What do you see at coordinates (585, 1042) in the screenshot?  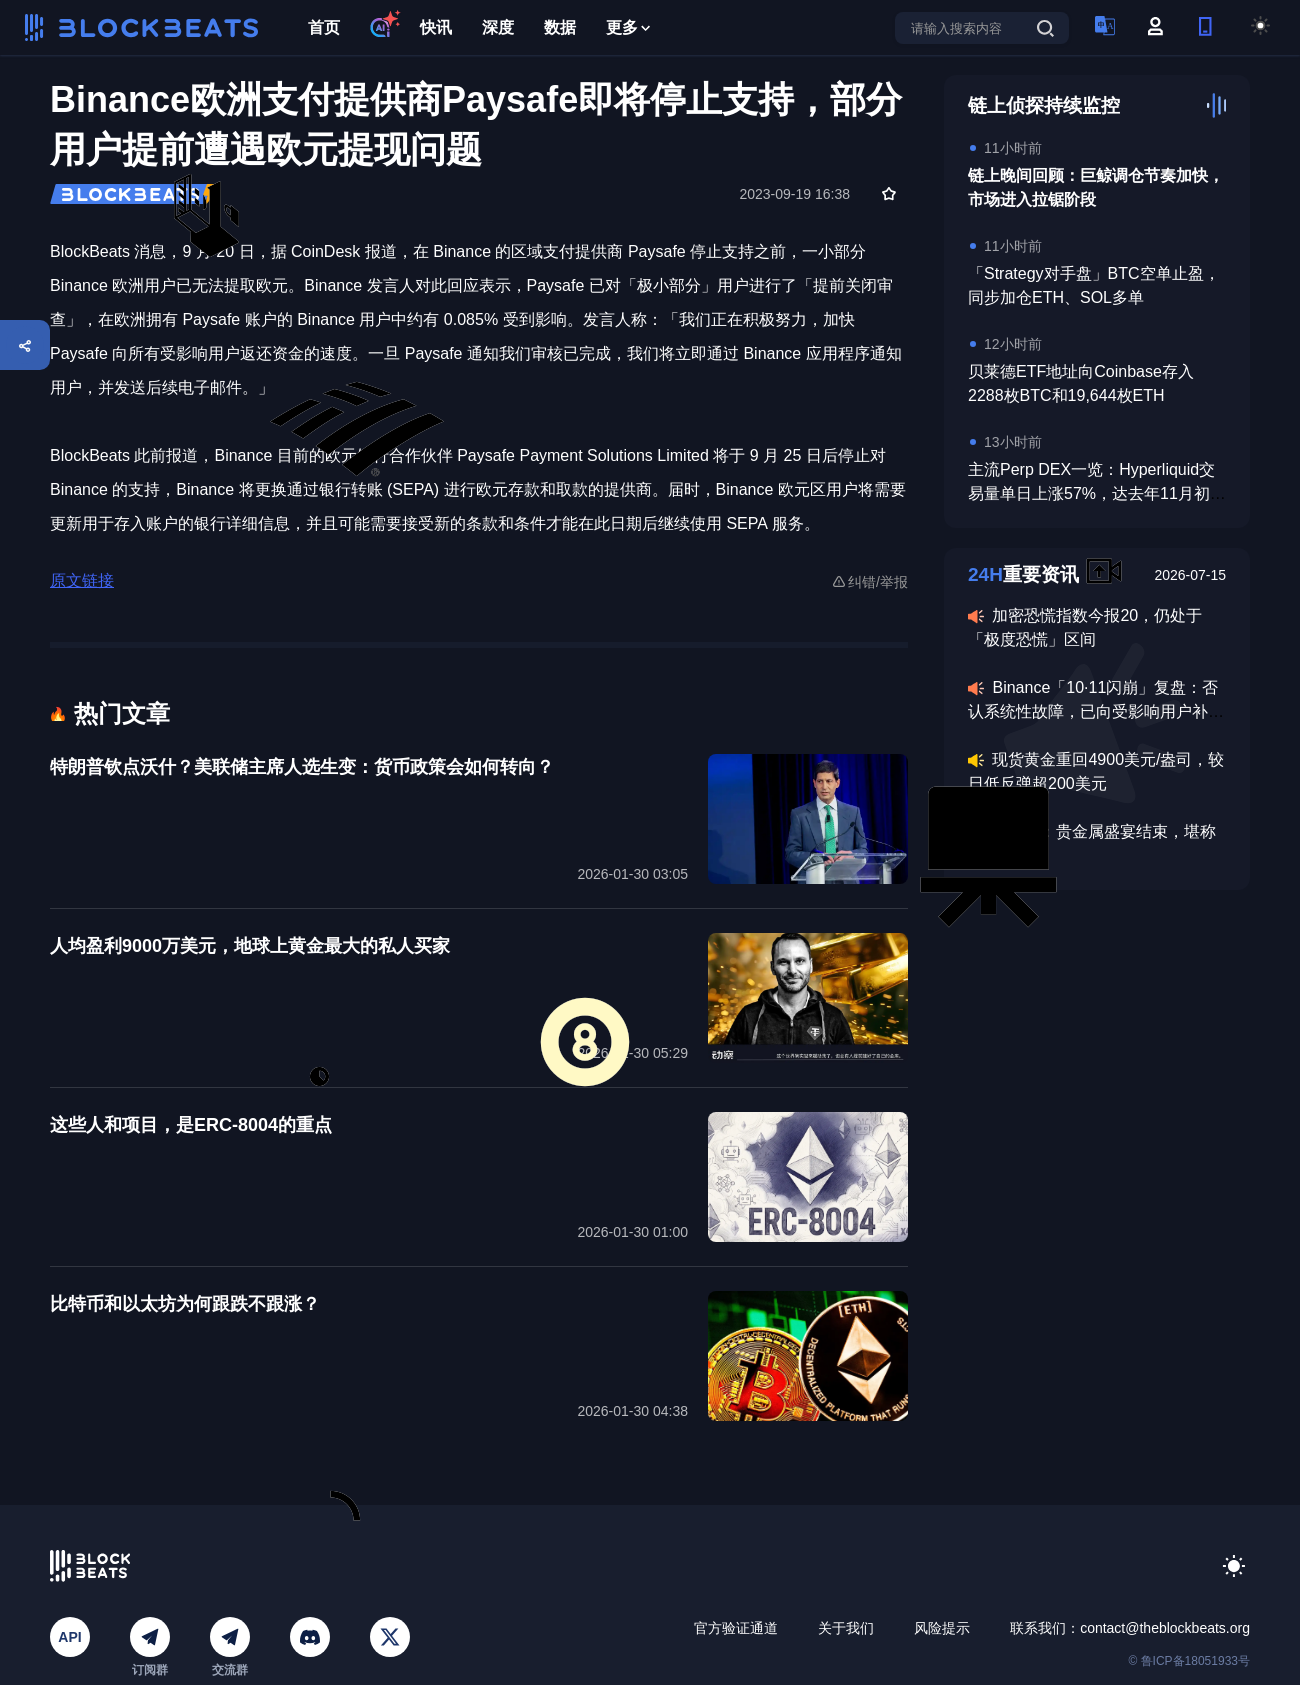 I see `access billiards or pool game` at bounding box center [585, 1042].